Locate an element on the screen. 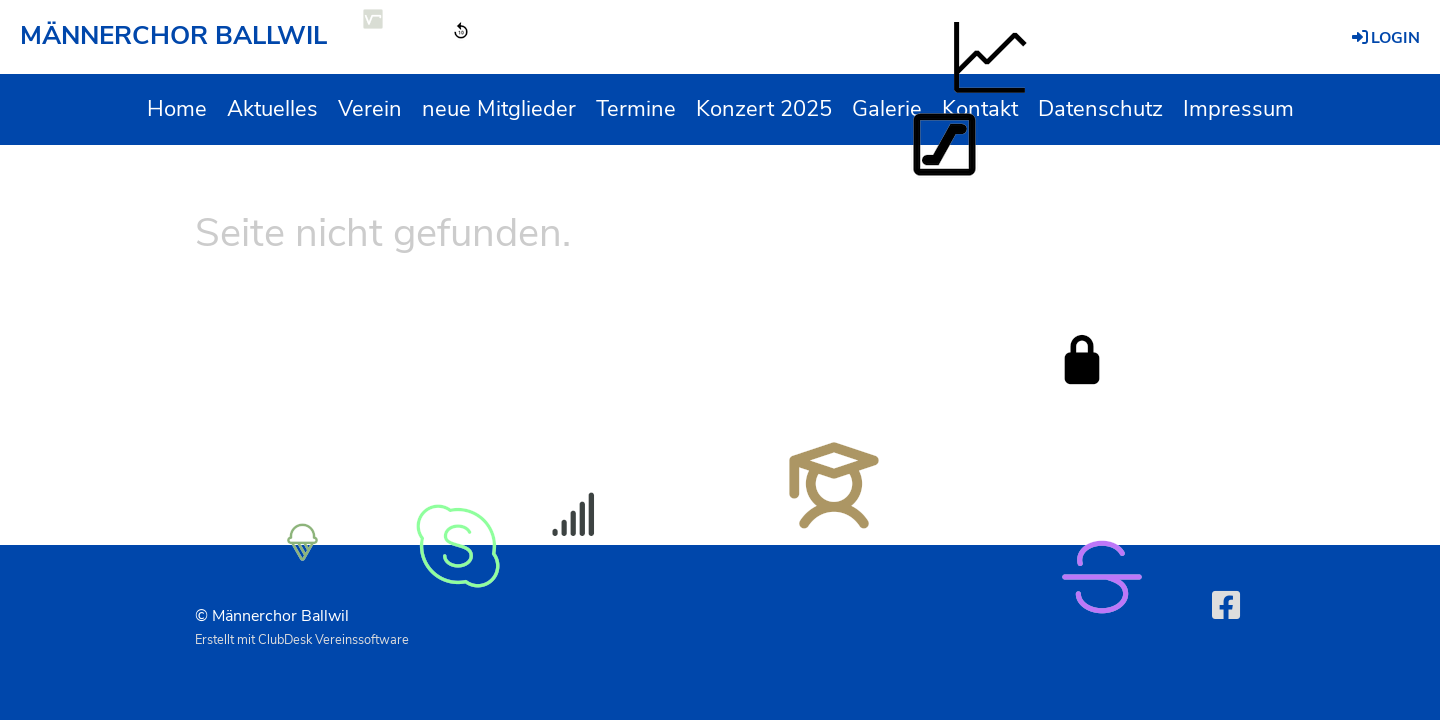 Image resolution: width=1440 pixels, height=720 pixels. indicates a locked or secure item is located at coordinates (1082, 361).